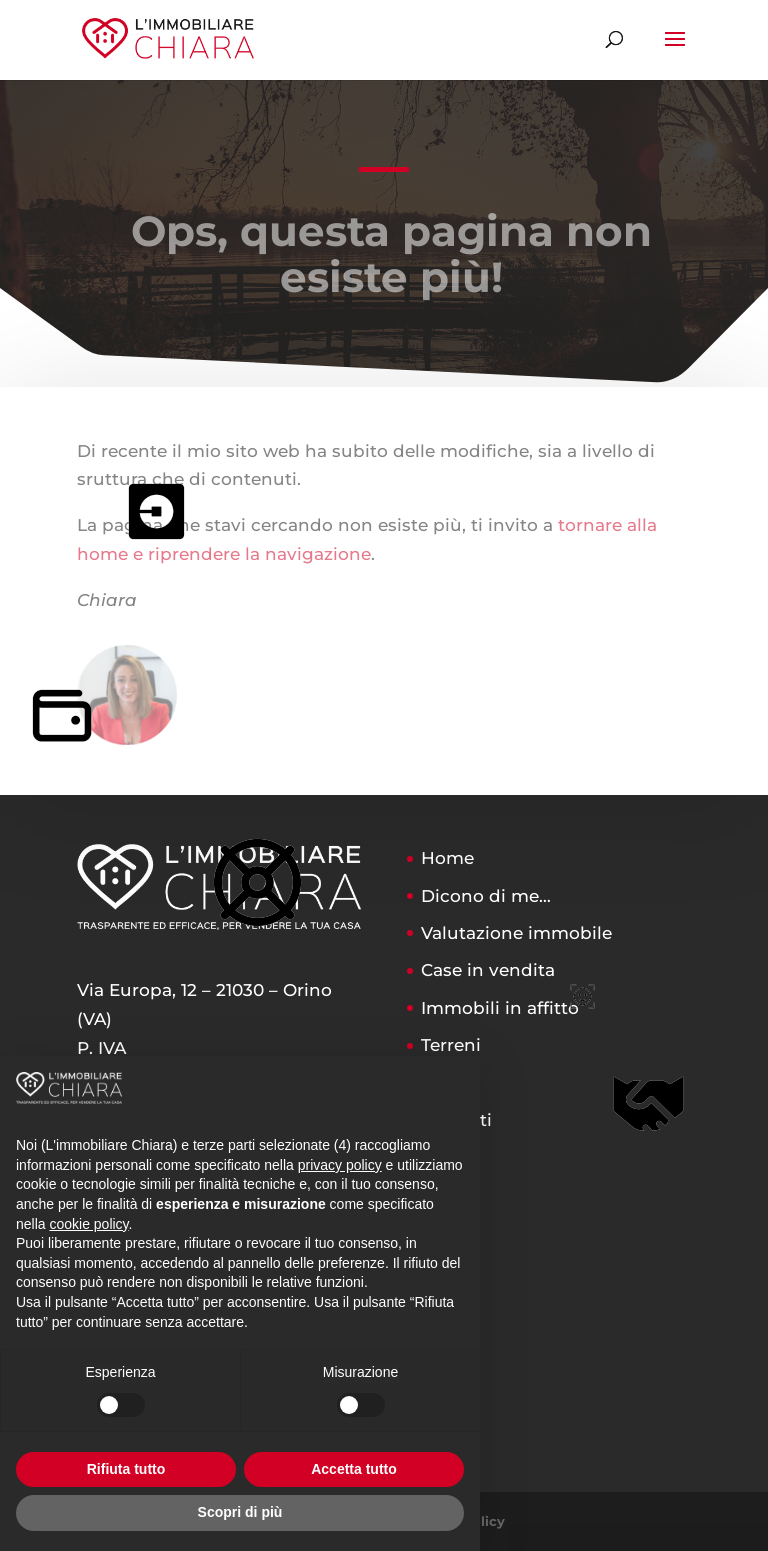  I want to click on open the Uber app, so click(156, 511).